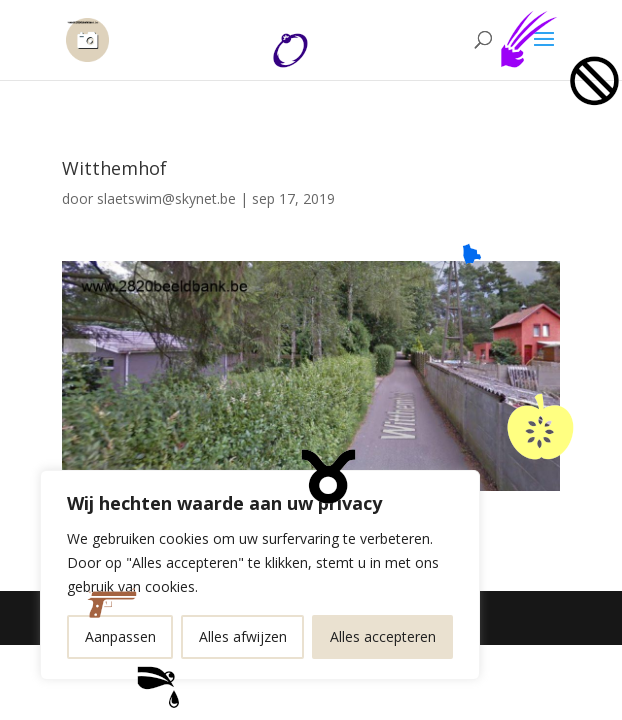 This screenshot has height=720, width=622. What do you see at coordinates (290, 50) in the screenshot?
I see `refresh or sync starred items` at bounding box center [290, 50].